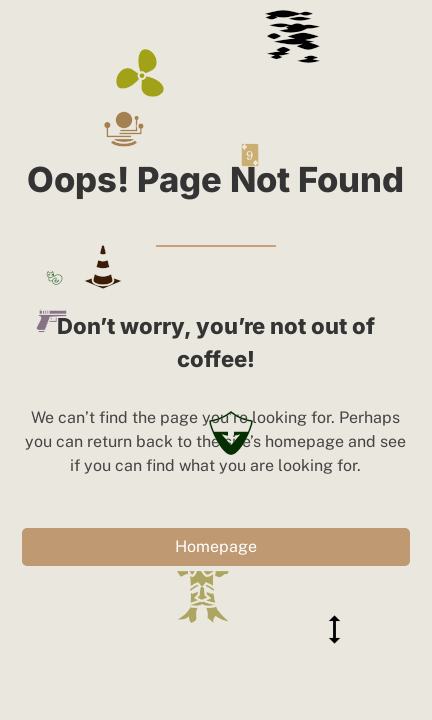 Image resolution: width=432 pixels, height=720 pixels. I want to click on nine of diamonds playing card, so click(250, 155).